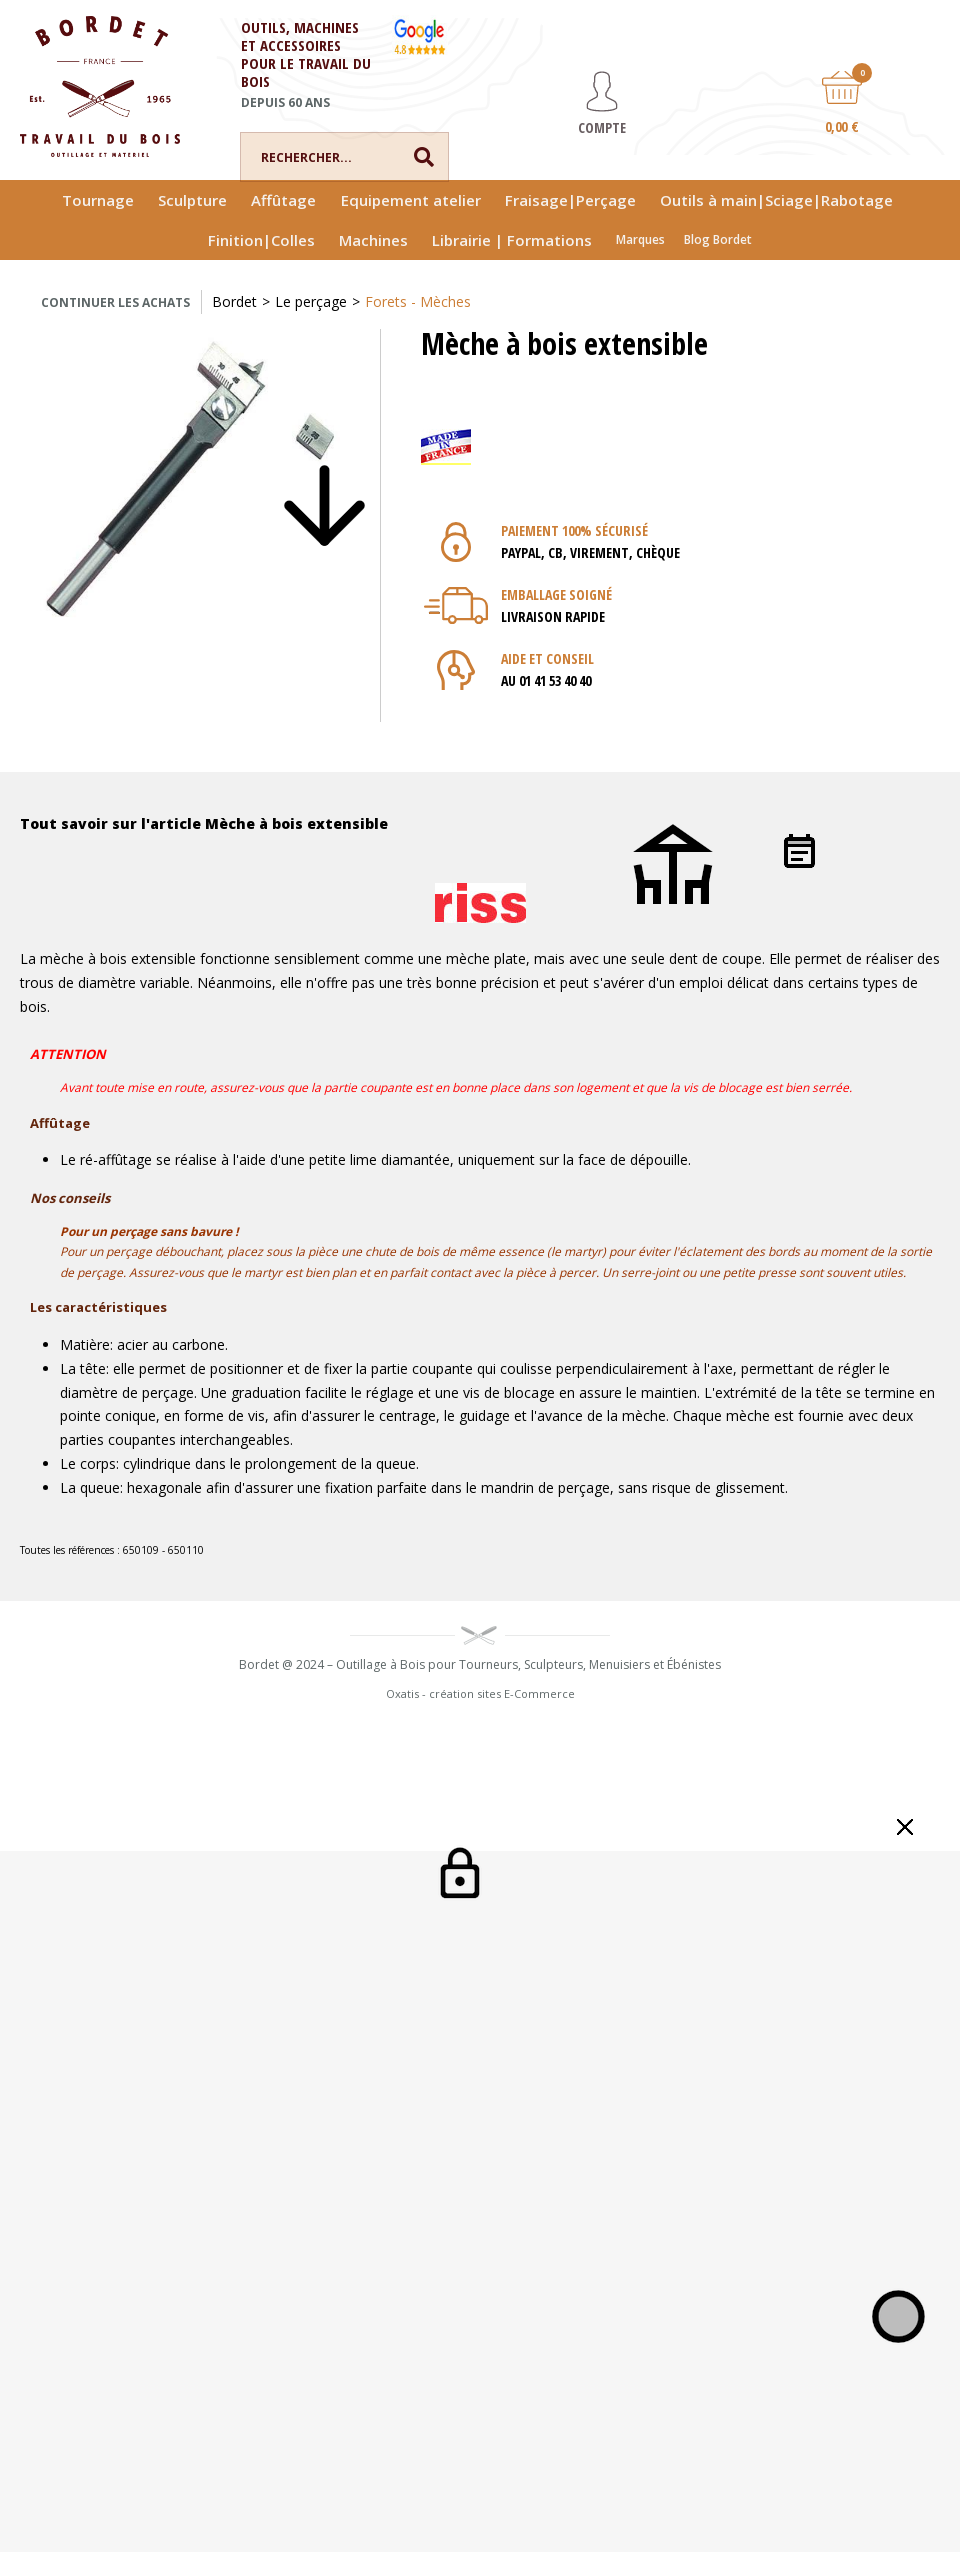  What do you see at coordinates (905, 1827) in the screenshot?
I see `close a dialog or modal` at bounding box center [905, 1827].